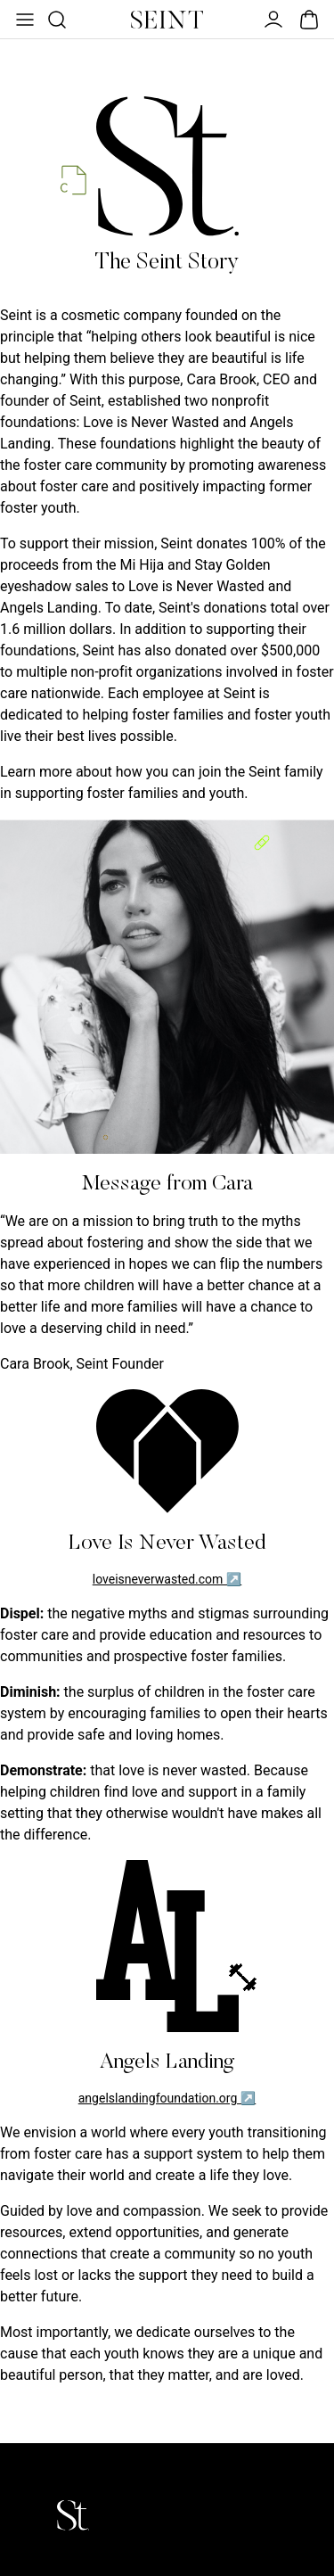  Describe the element at coordinates (262, 843) in the screenshot. I see `access first aid or medical information` at that location.